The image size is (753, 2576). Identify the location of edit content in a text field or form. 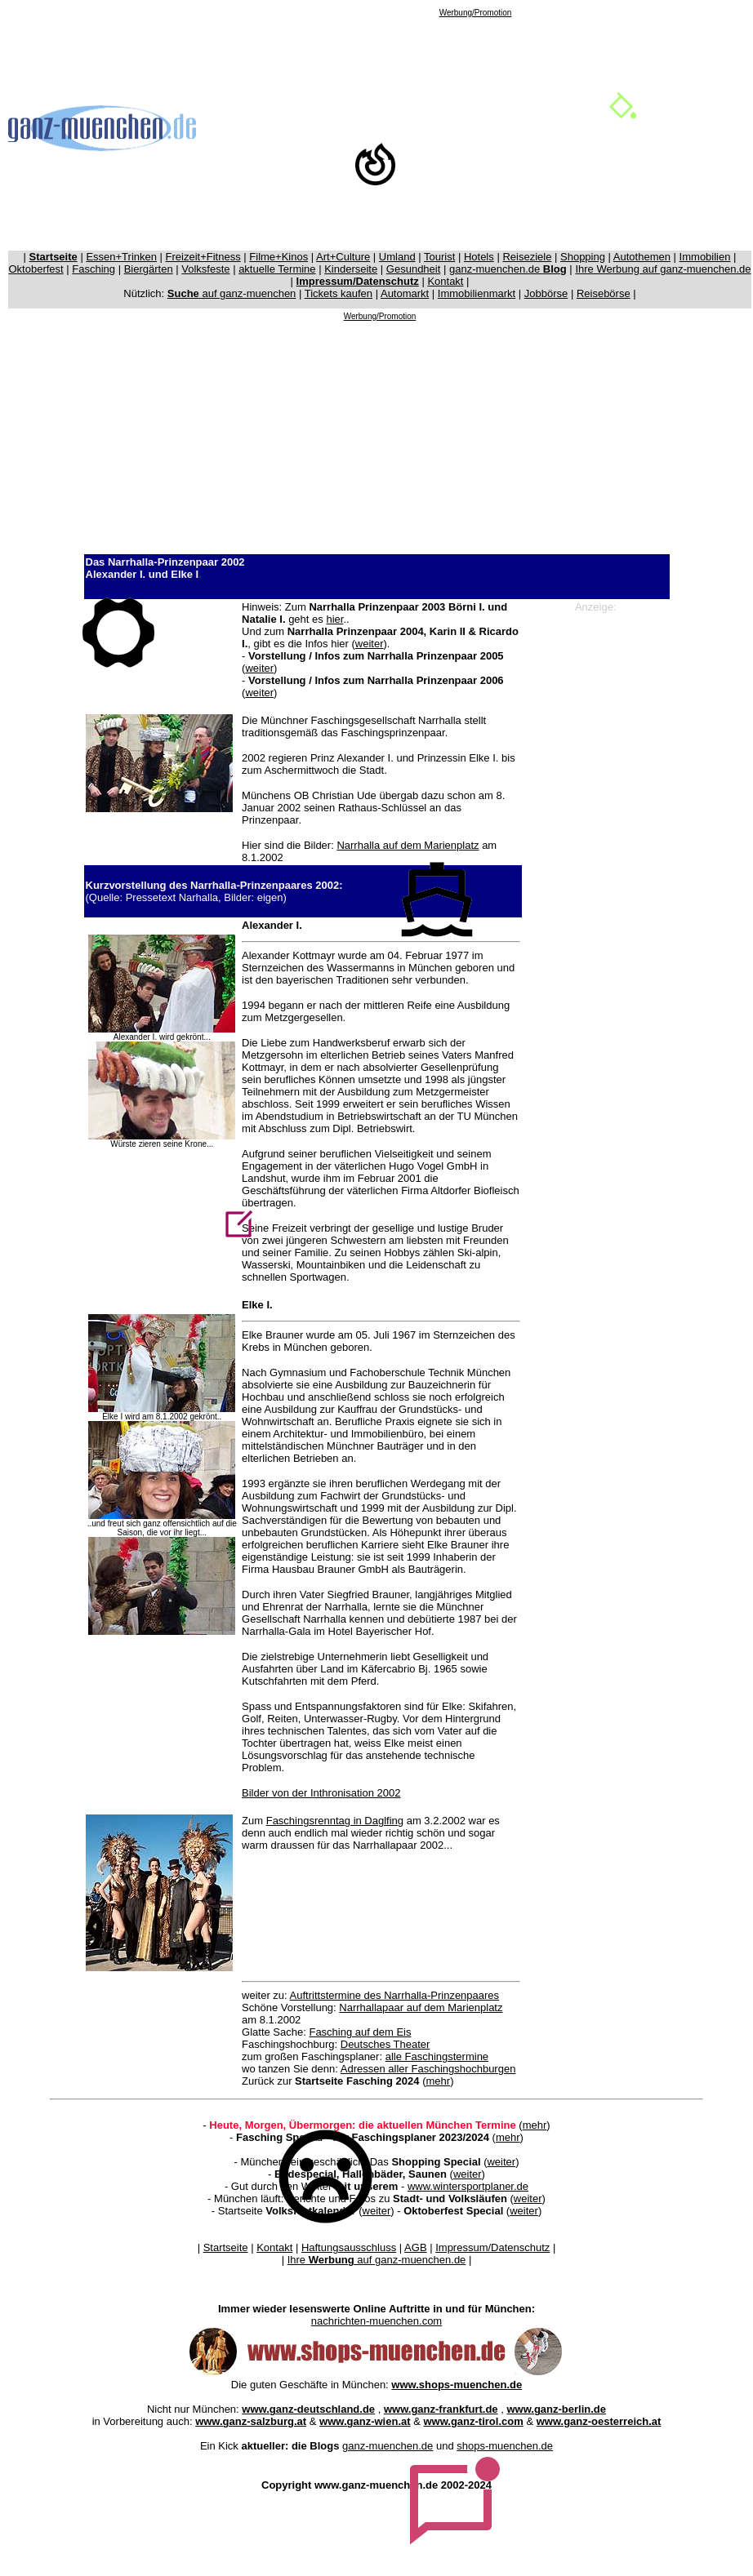
(238, 1224).